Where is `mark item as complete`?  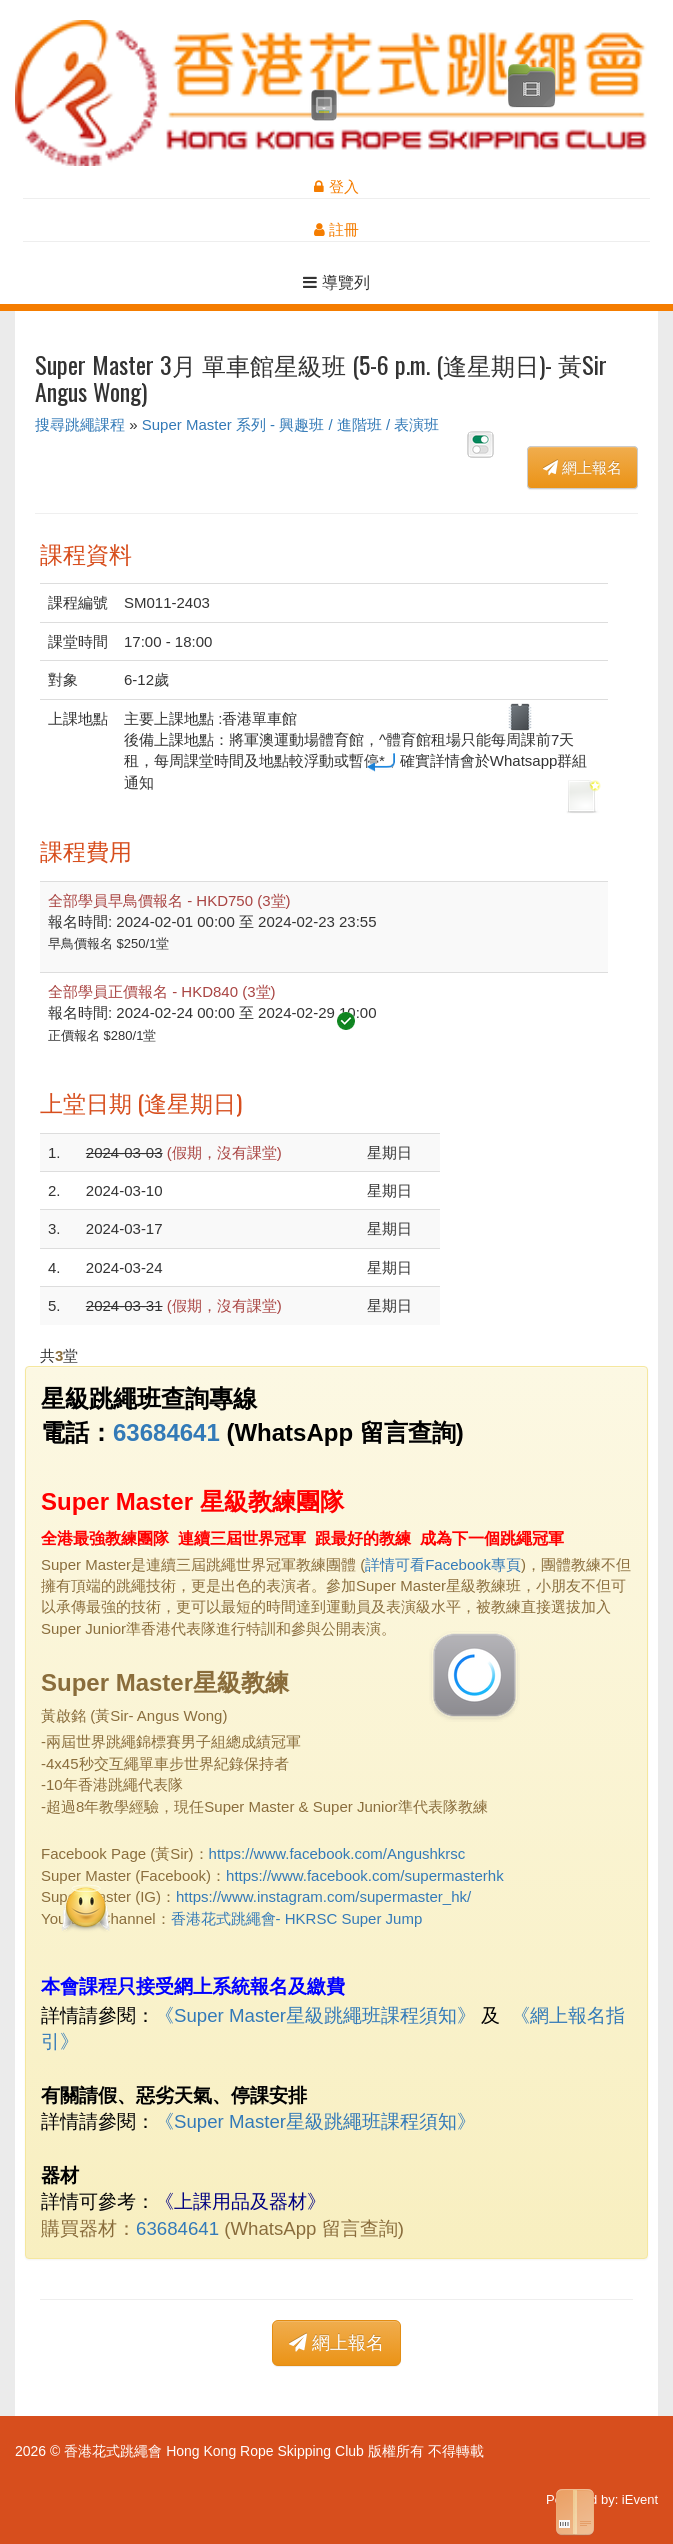 mark item as complete is located at coordinates (346, 1021).